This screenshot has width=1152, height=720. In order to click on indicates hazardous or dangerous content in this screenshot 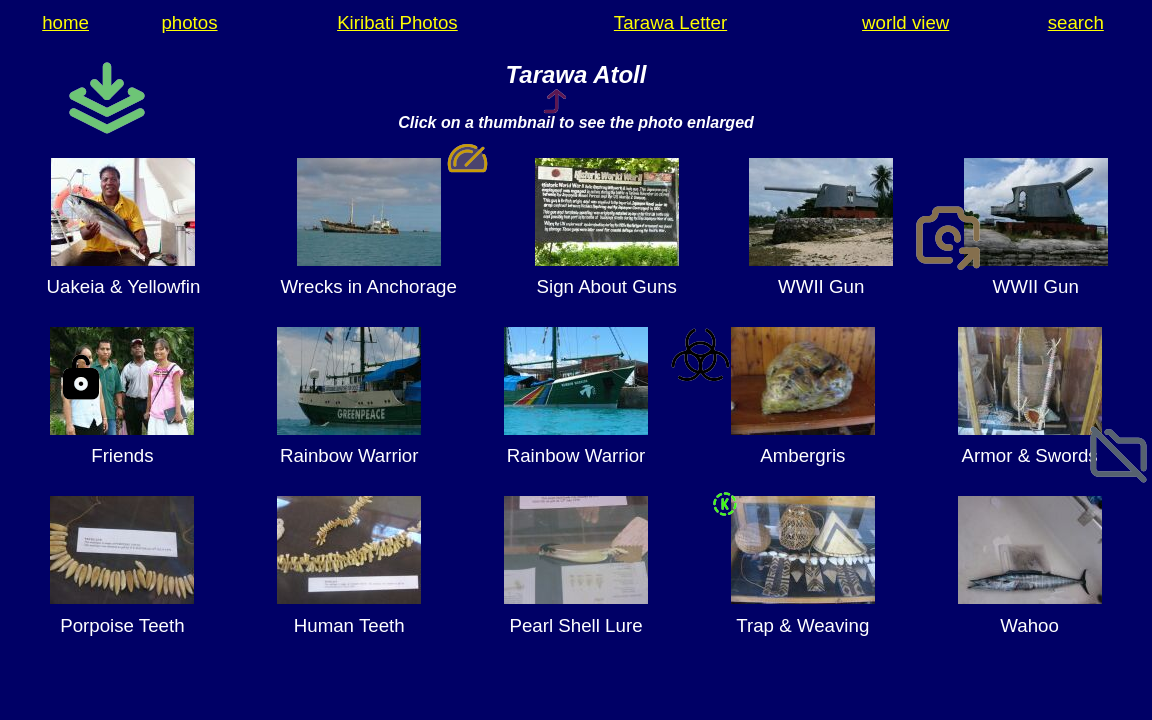, I will do `click(700, 356)`.